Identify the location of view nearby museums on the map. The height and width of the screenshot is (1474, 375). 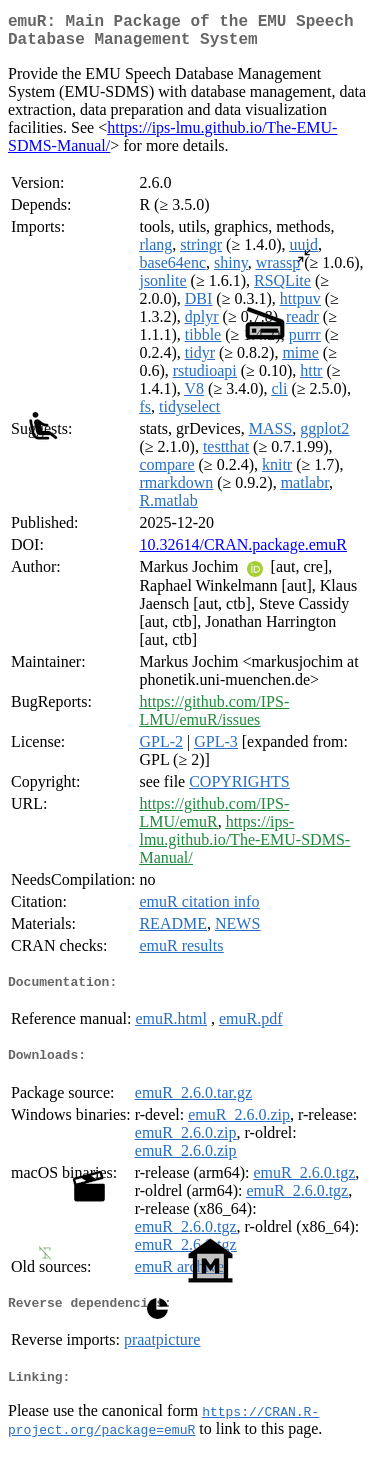
(210, 1260).